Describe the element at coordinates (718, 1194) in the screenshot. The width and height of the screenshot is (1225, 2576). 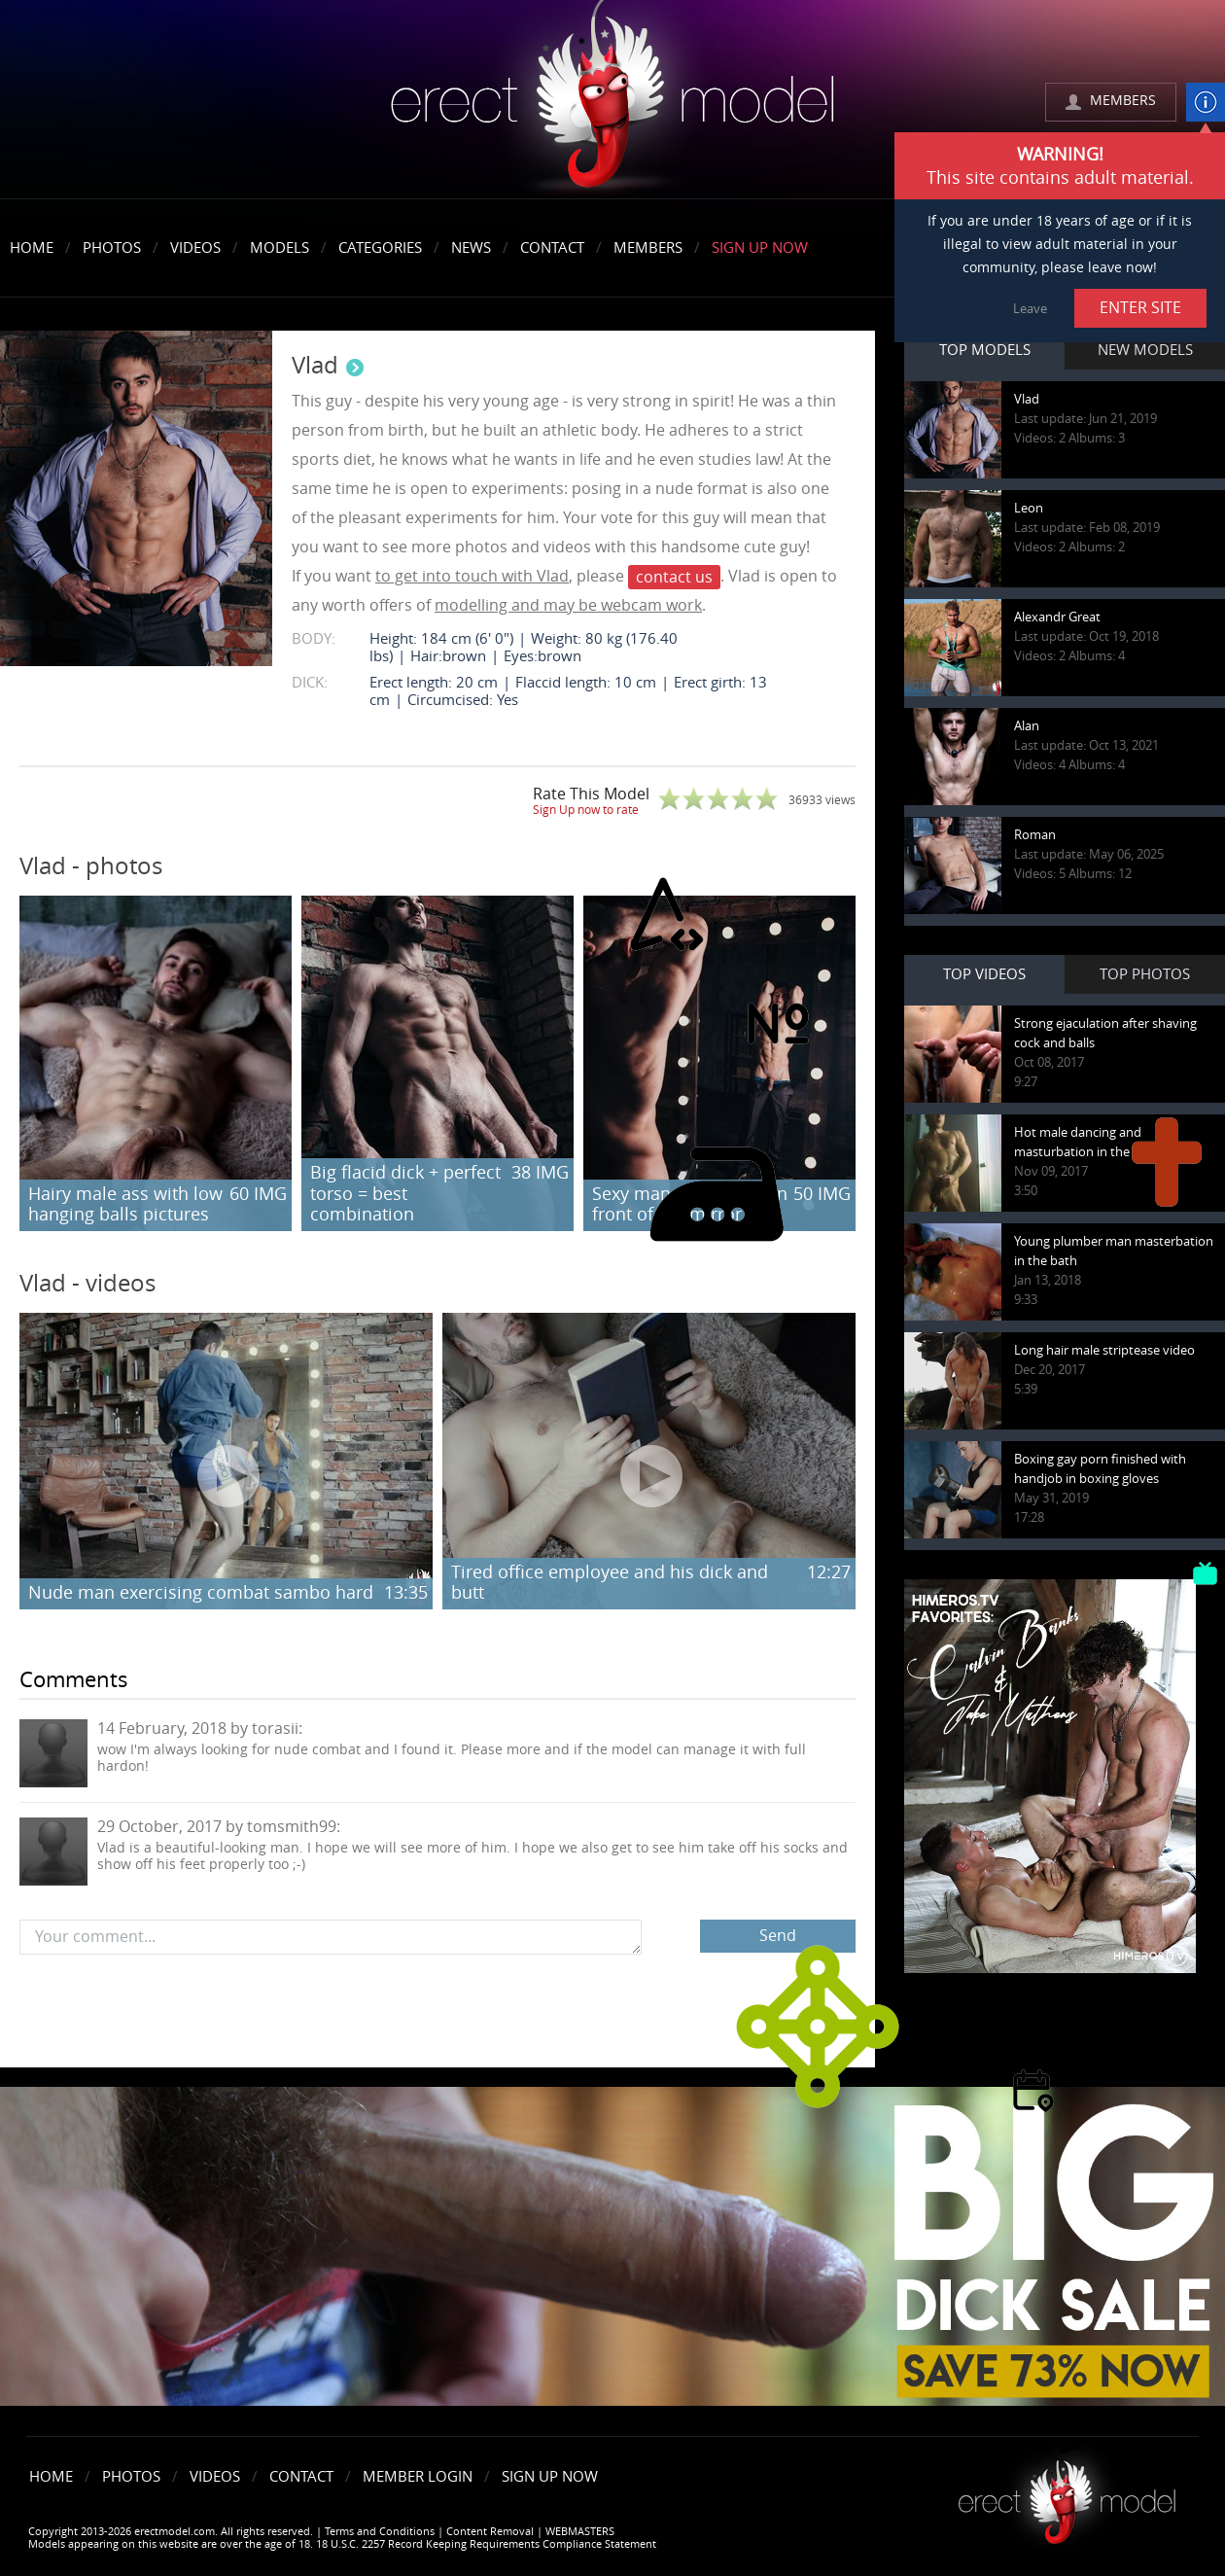
I see `select ironing or steam press setting` at that location.